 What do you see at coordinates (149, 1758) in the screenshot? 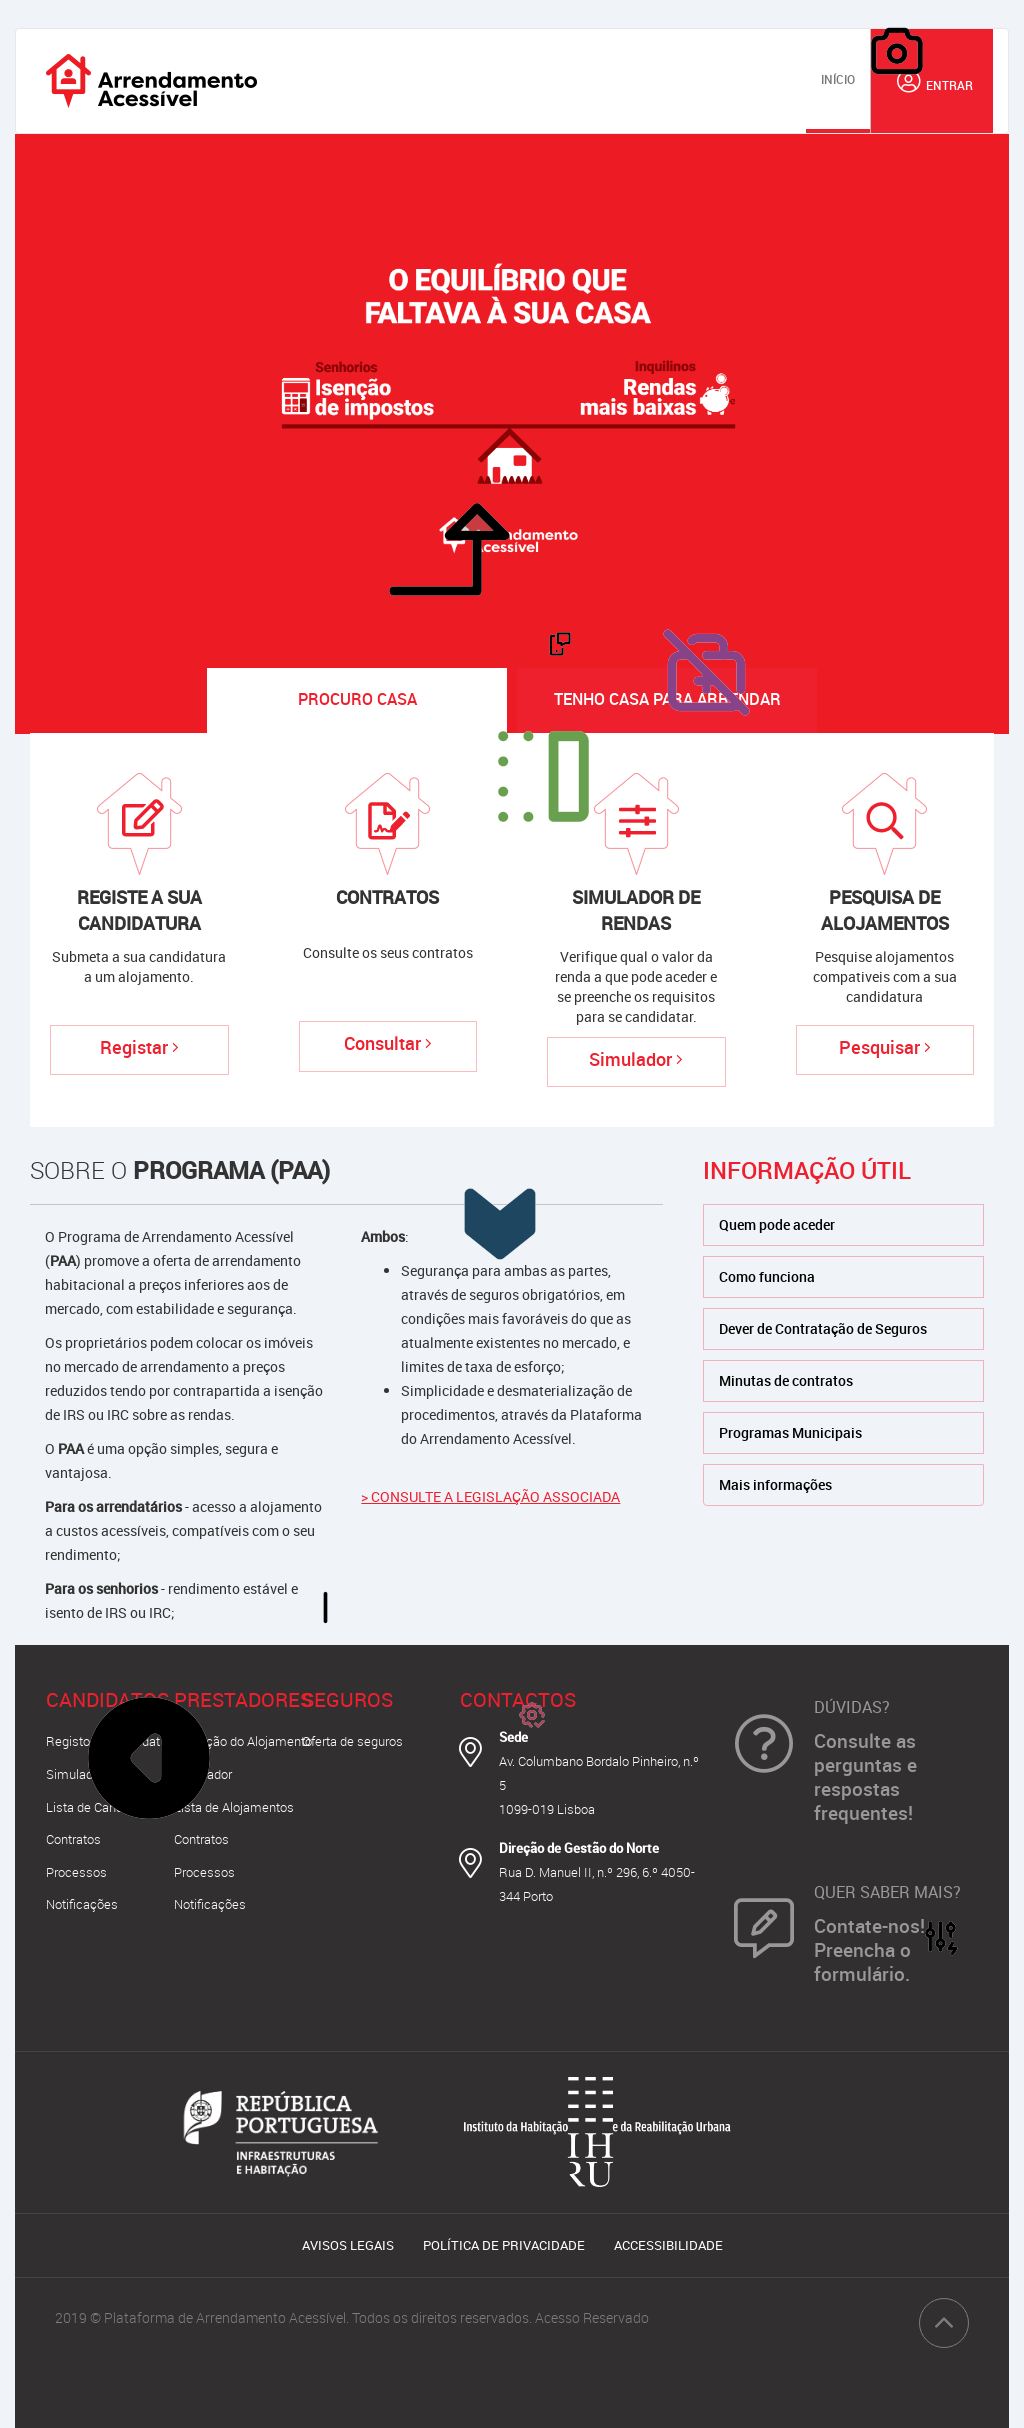
I see `go back to the previous screen` at bounding box center [149, 1758].